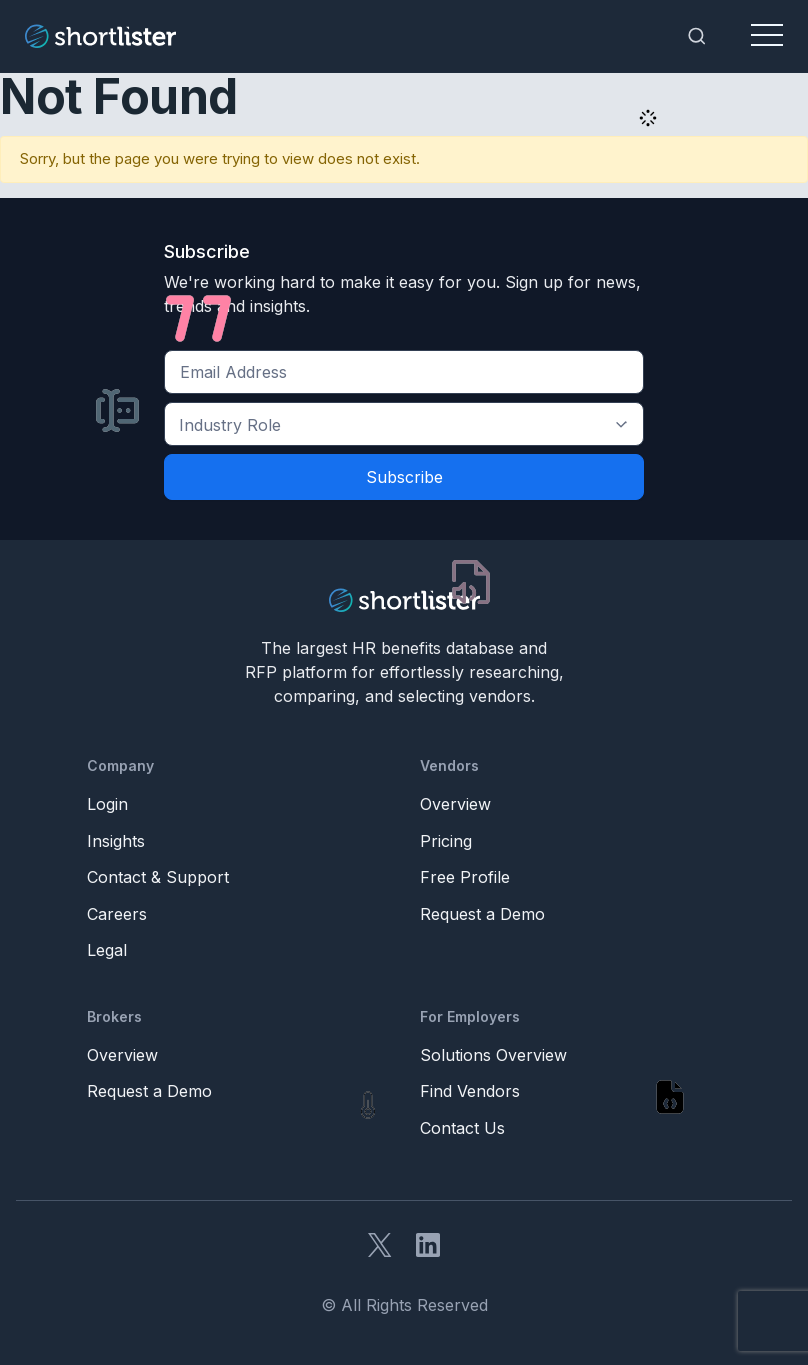 This screenshot has height=1365, width=808. Describe the element at coordinates (198, 318) in the screenshot. I see `displays the number 77 as a label or badge` at that location.